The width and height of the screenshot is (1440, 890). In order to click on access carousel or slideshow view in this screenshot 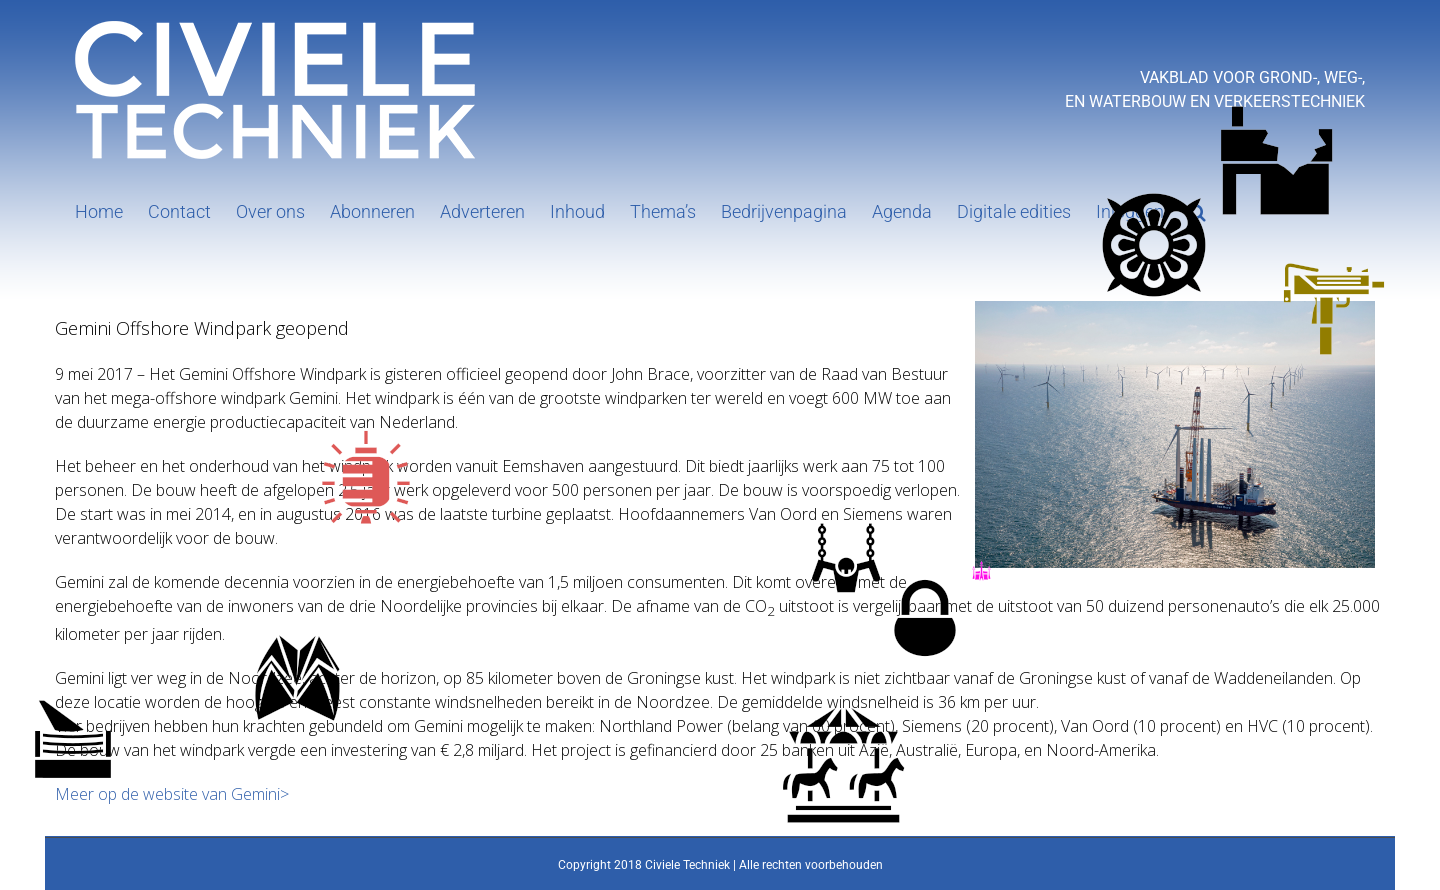, I will do `click(843, 762)`.